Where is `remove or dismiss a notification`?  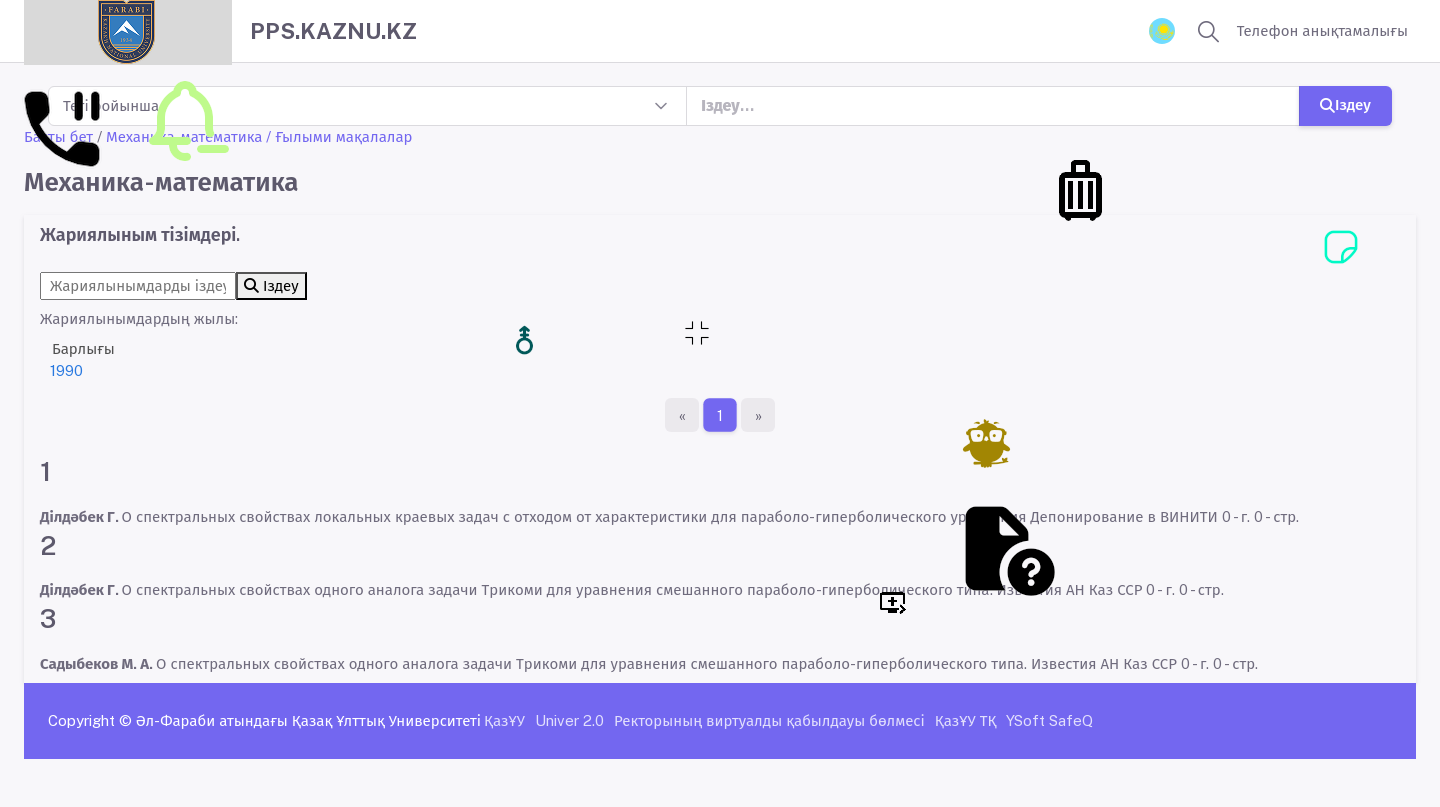
remove or dismiss a notification is located at coordinates (185, 121).